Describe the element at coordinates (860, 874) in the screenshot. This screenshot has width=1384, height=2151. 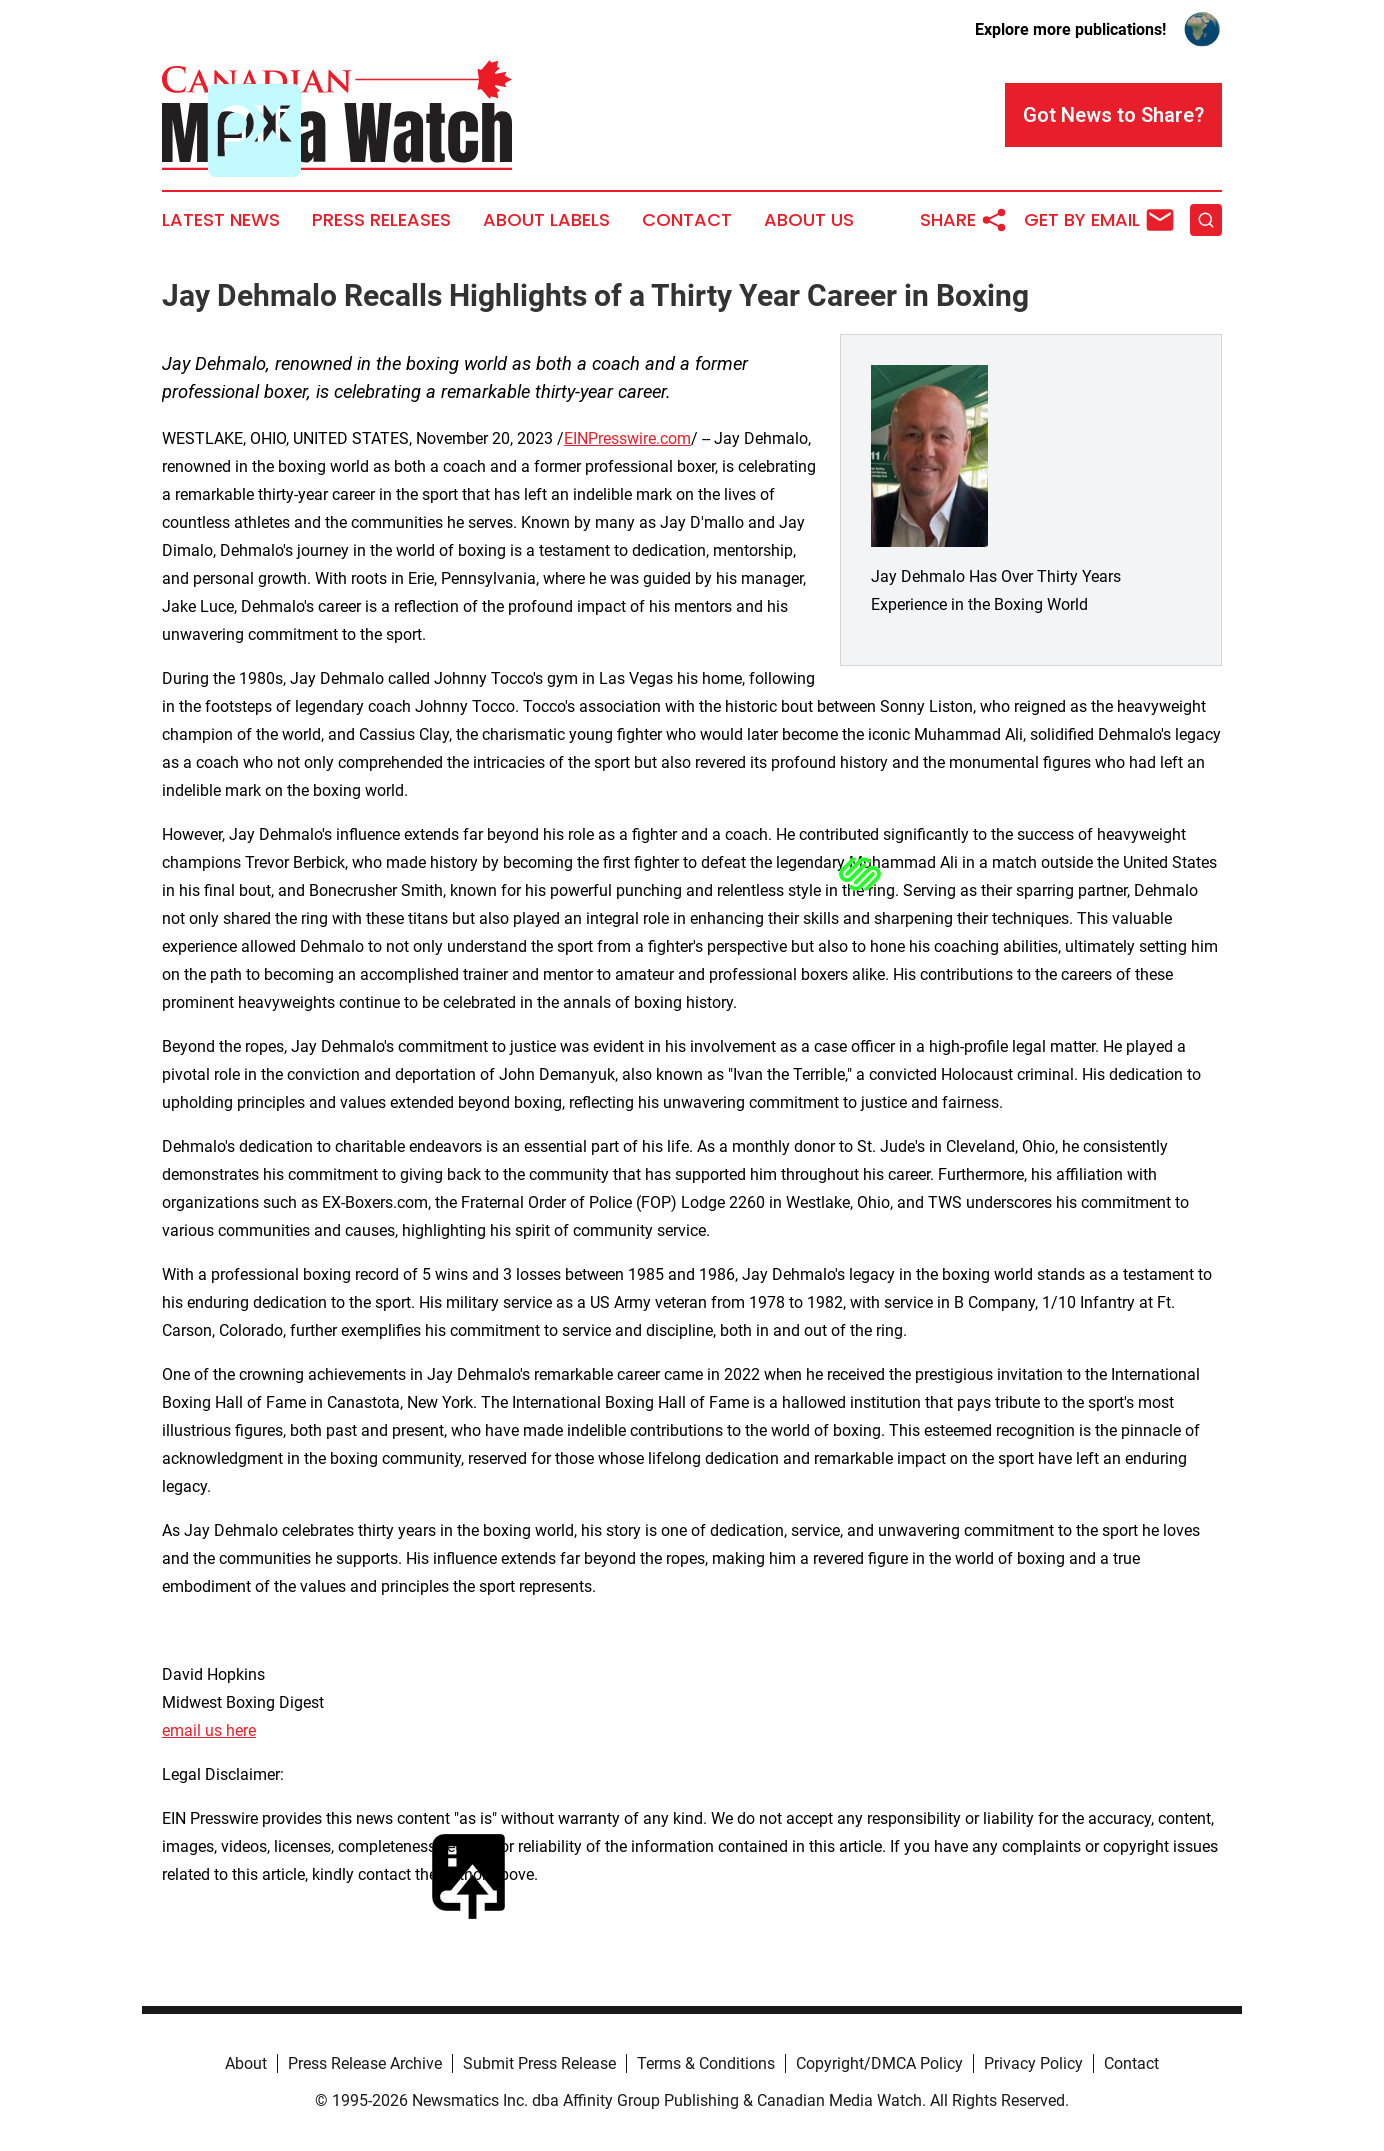
I see `visit or link to Squarespace website` at that location.